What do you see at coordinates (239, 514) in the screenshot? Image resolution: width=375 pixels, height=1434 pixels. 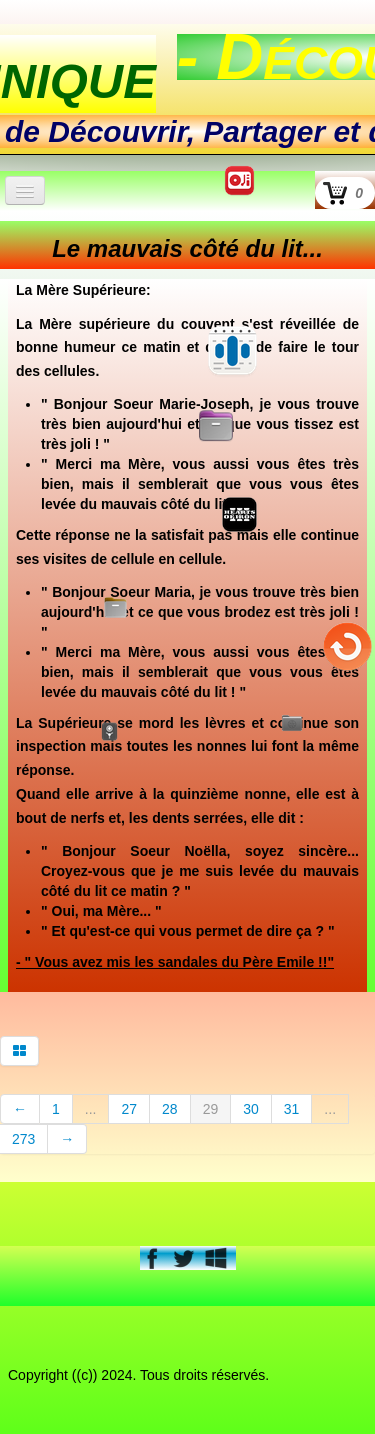 I see `launch Hearts of Iron 3 strategy game` at bounding box center [239, 514].